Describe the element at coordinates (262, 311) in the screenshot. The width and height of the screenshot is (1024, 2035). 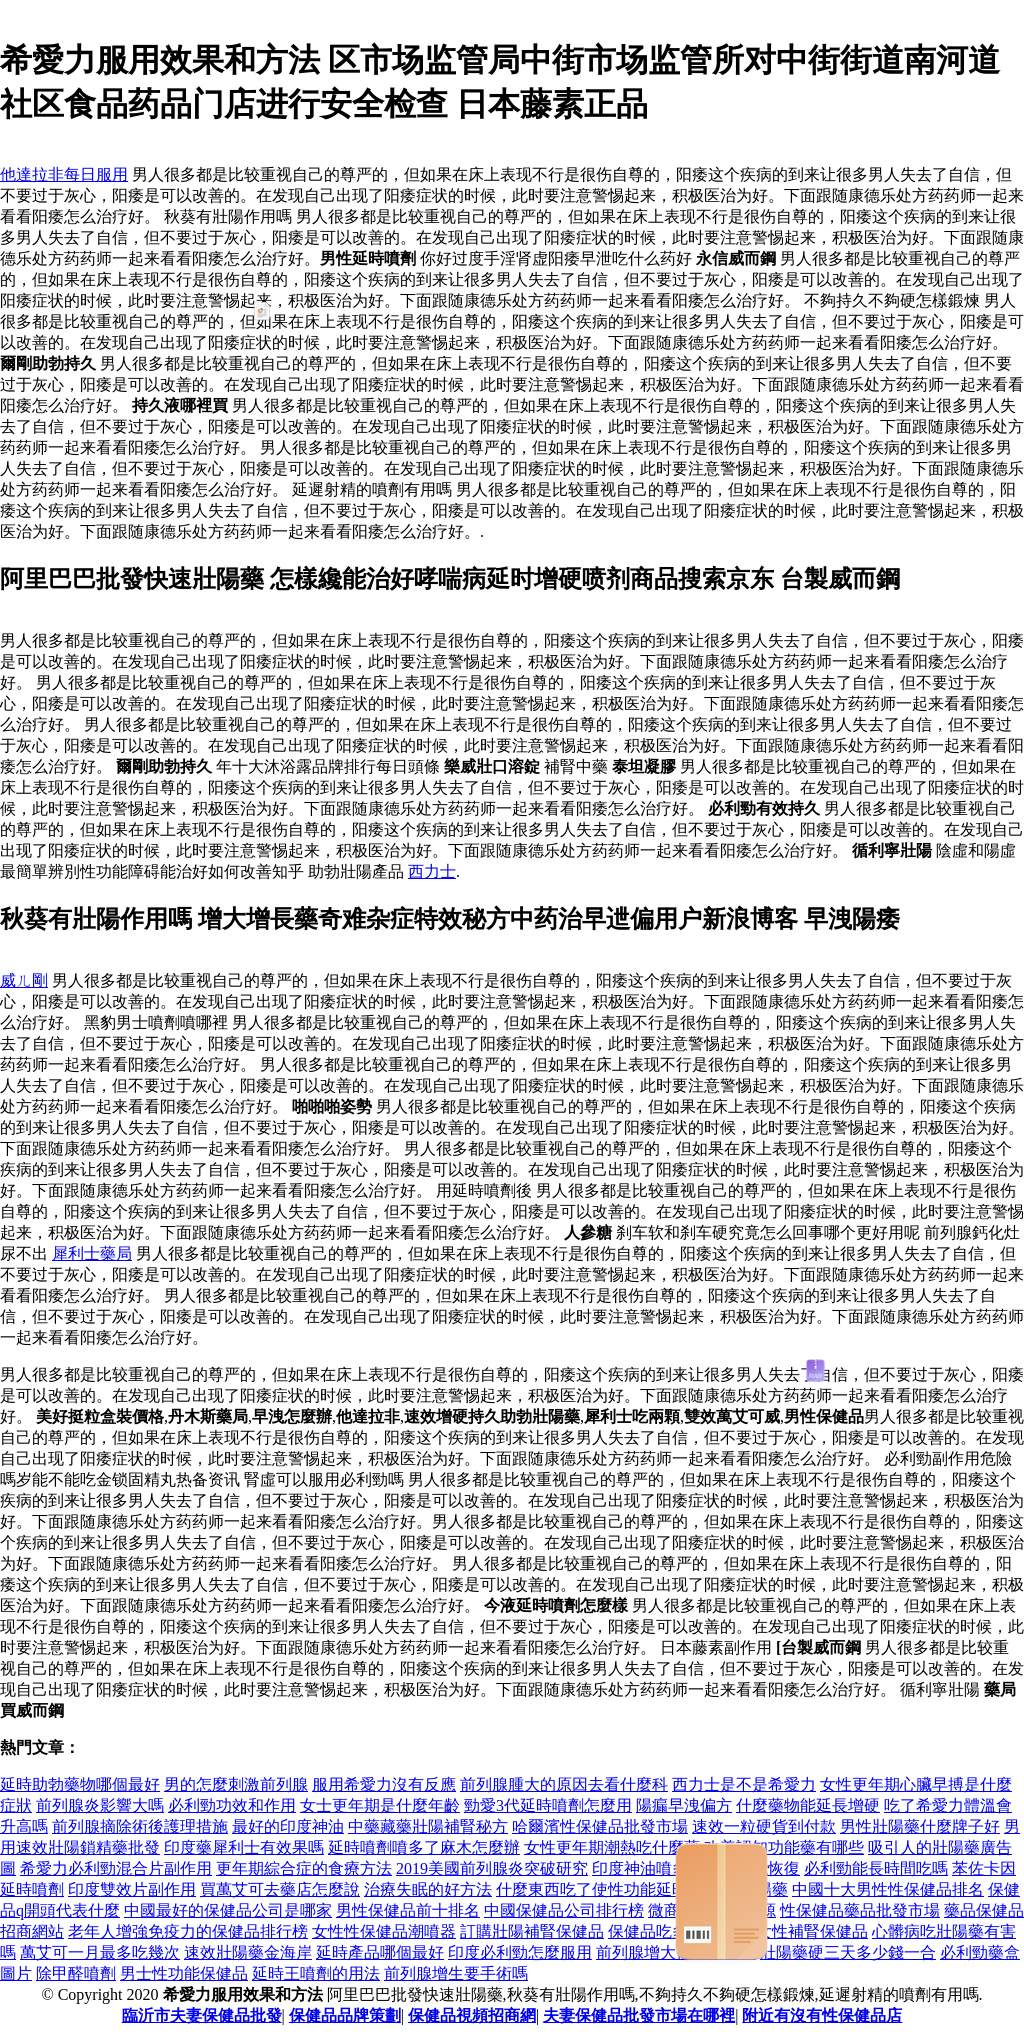
I see `open a presentation file` at that location.